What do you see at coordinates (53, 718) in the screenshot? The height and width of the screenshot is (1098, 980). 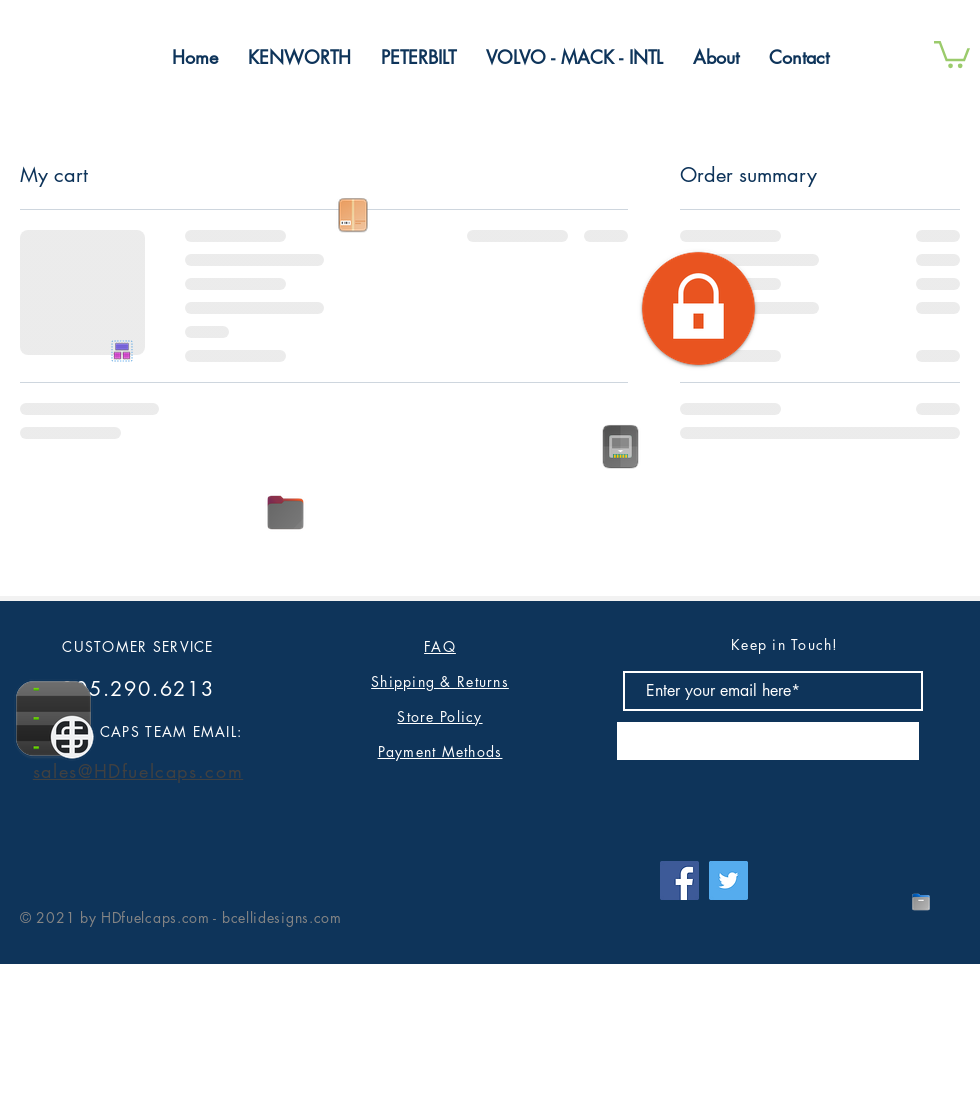 I see `configure windows network sharing settings` at bounding box center [53, 718].